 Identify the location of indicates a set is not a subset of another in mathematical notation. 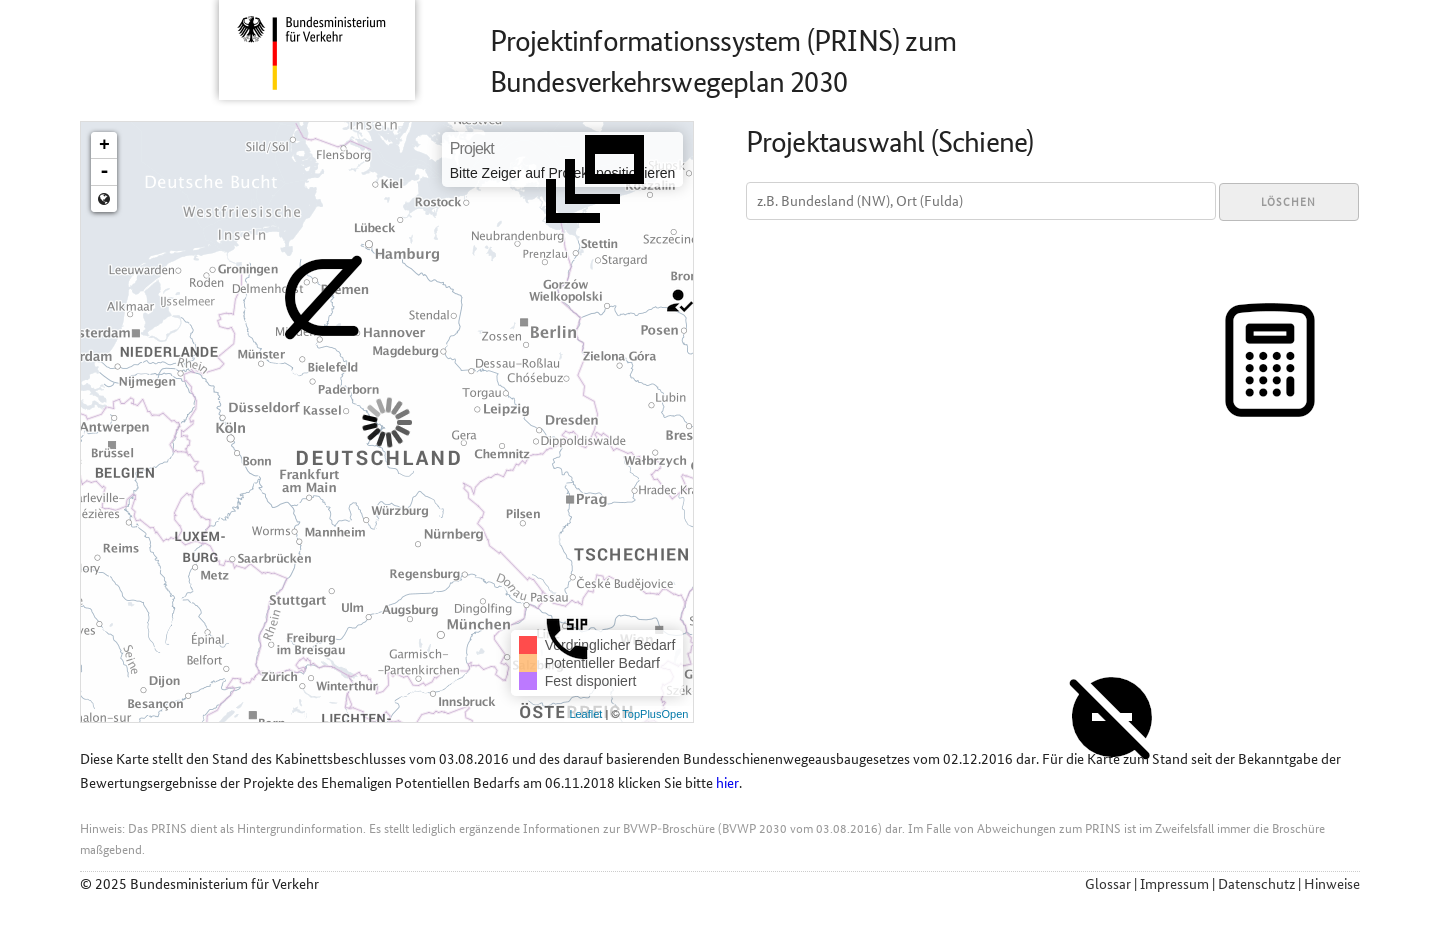
(323, 297).